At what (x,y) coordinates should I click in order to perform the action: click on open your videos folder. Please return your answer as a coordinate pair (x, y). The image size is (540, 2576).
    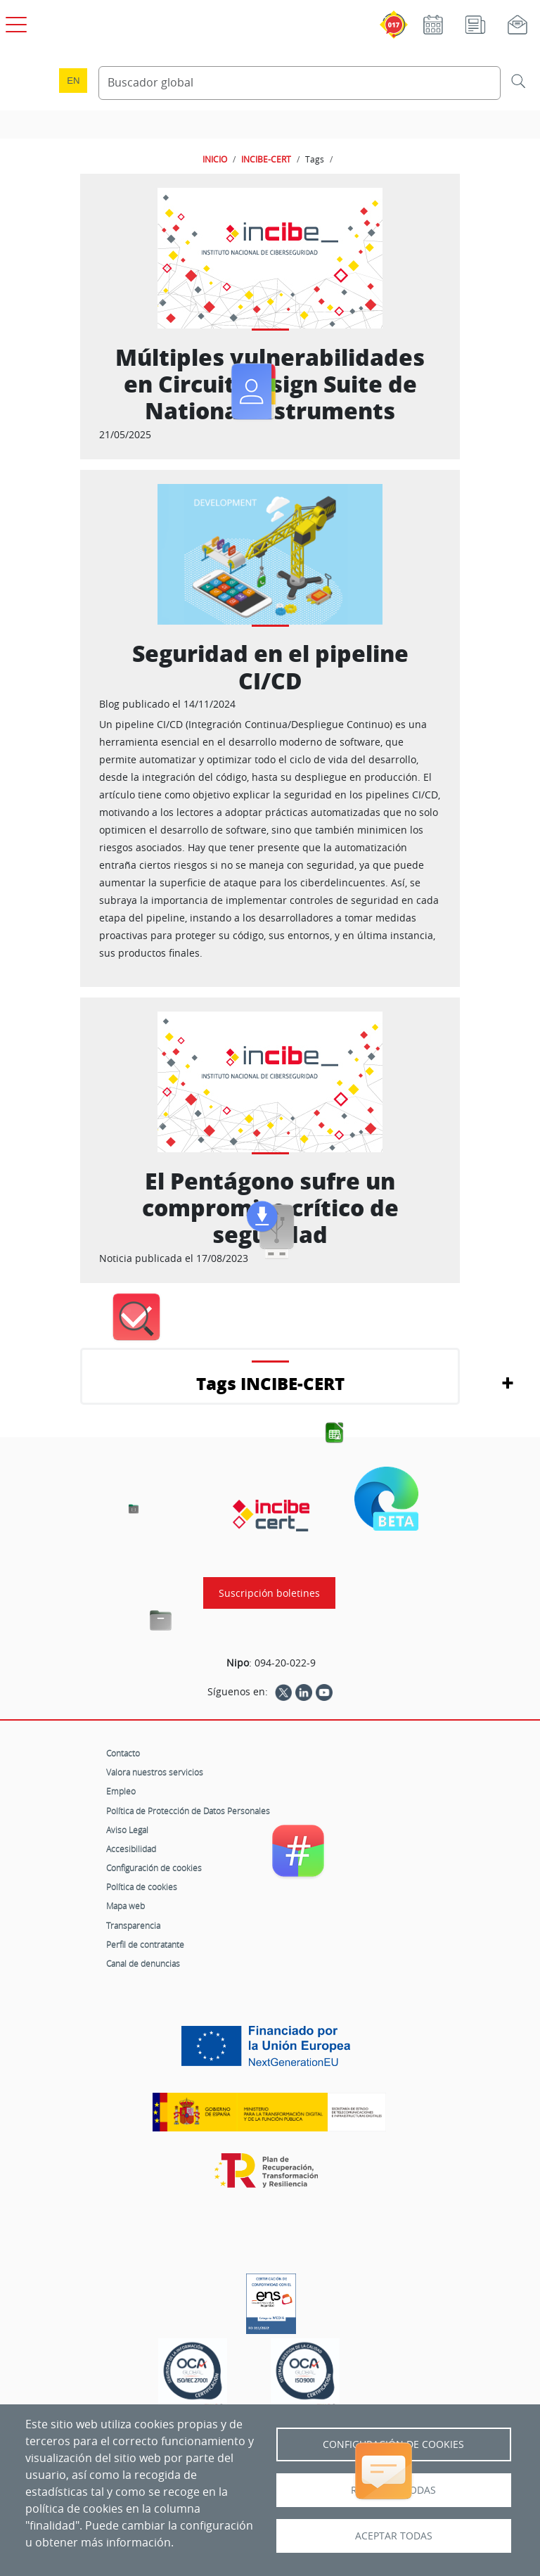
    Looking at the image, I should click on (134, 1509).